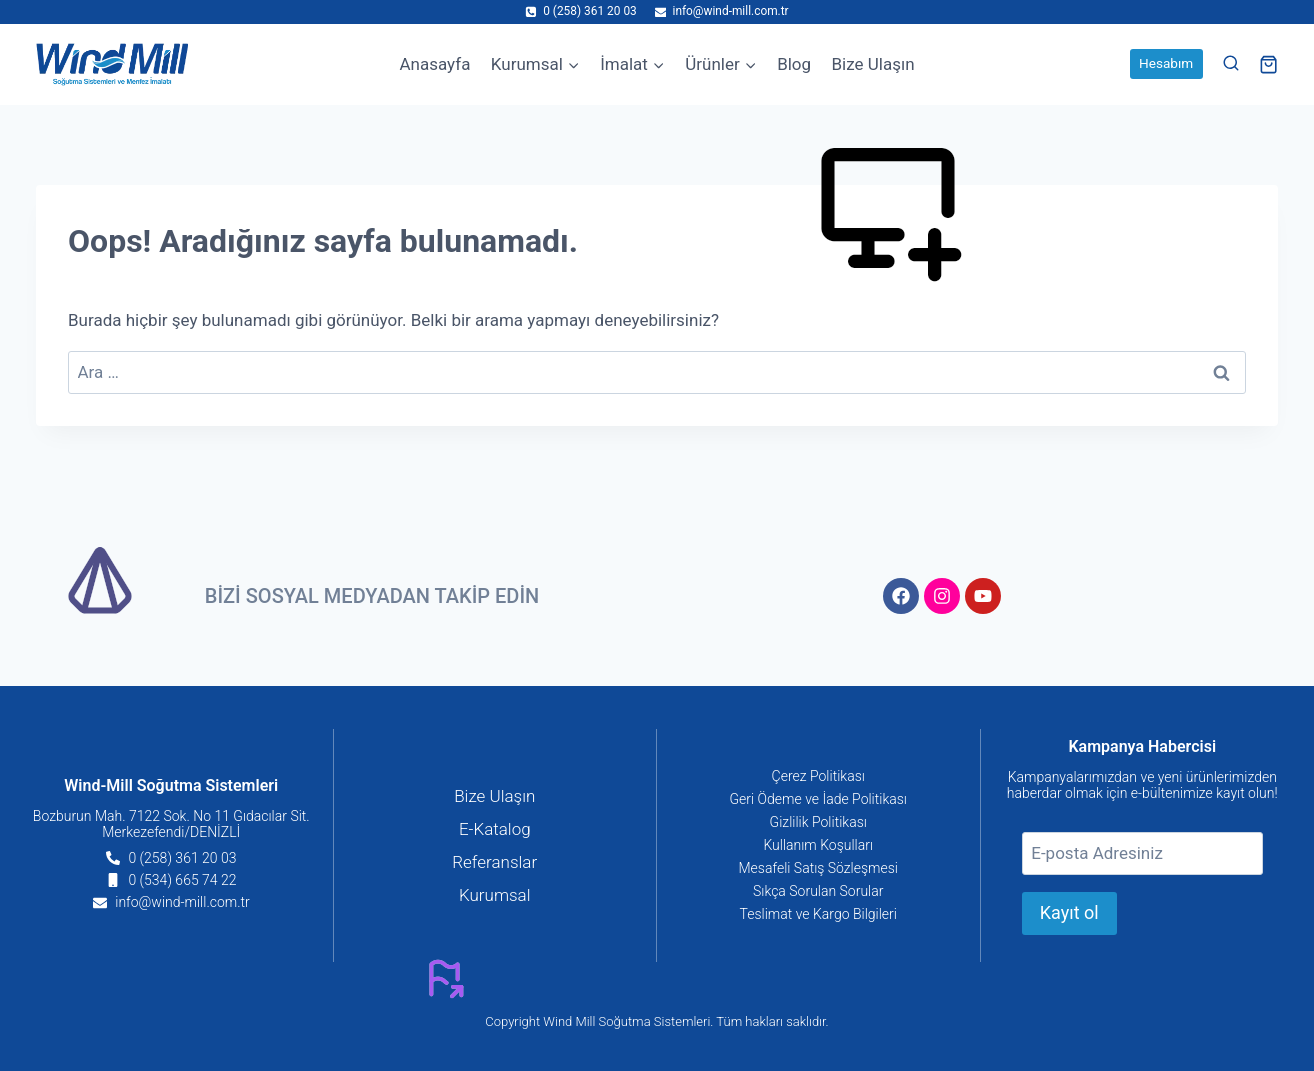  Describe the element at coordinates (444, 977) in the screenshot. I see `share a flagged item or report` at that location.